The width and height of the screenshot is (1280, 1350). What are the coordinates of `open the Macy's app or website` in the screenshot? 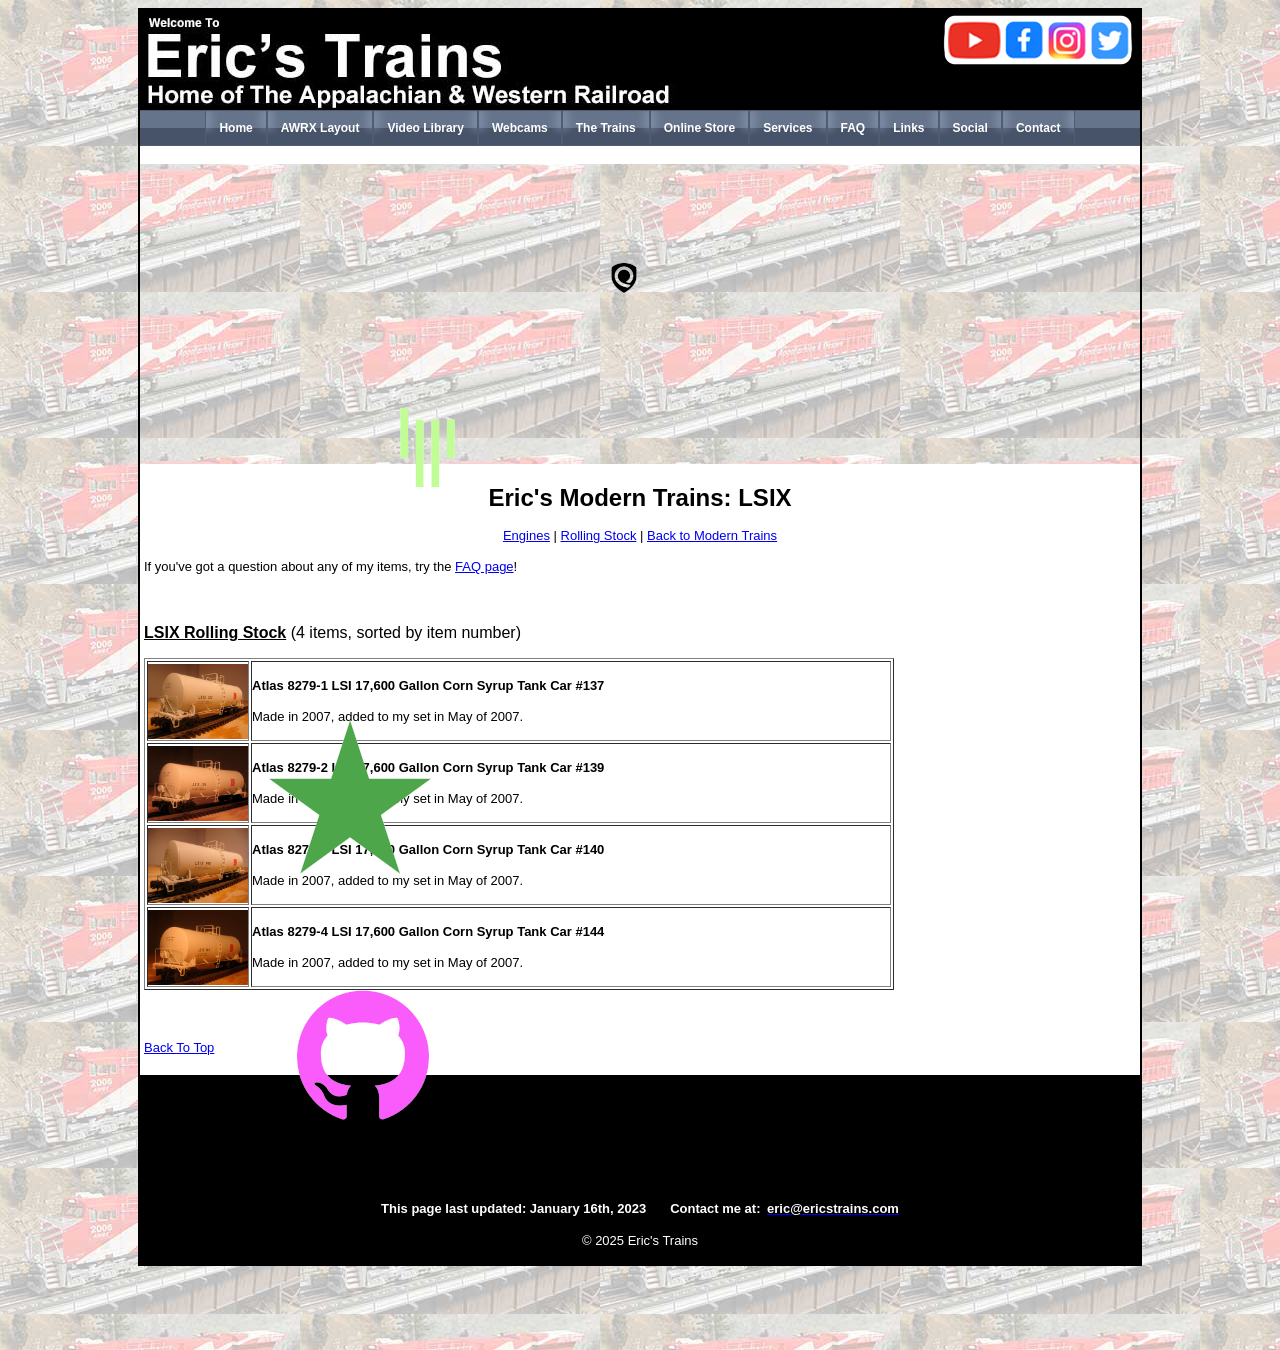 It's located at (350, 797).